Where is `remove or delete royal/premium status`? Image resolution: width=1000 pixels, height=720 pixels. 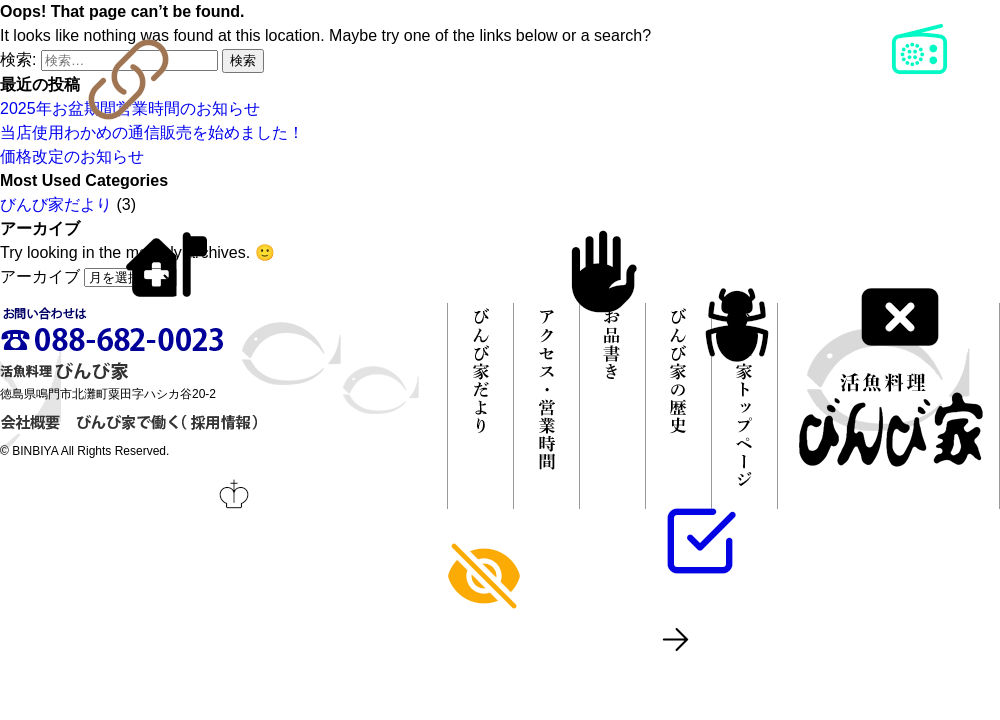 remove or delete royal/premium status is located at coordinates (234, 496).